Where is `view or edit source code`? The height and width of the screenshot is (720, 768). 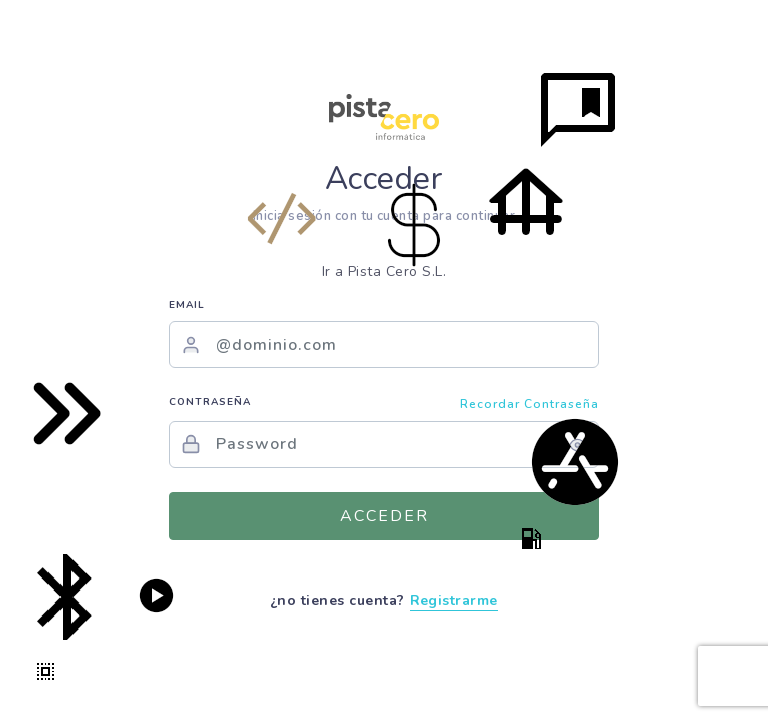 view or edit source code is located at coordinates (282, 217).